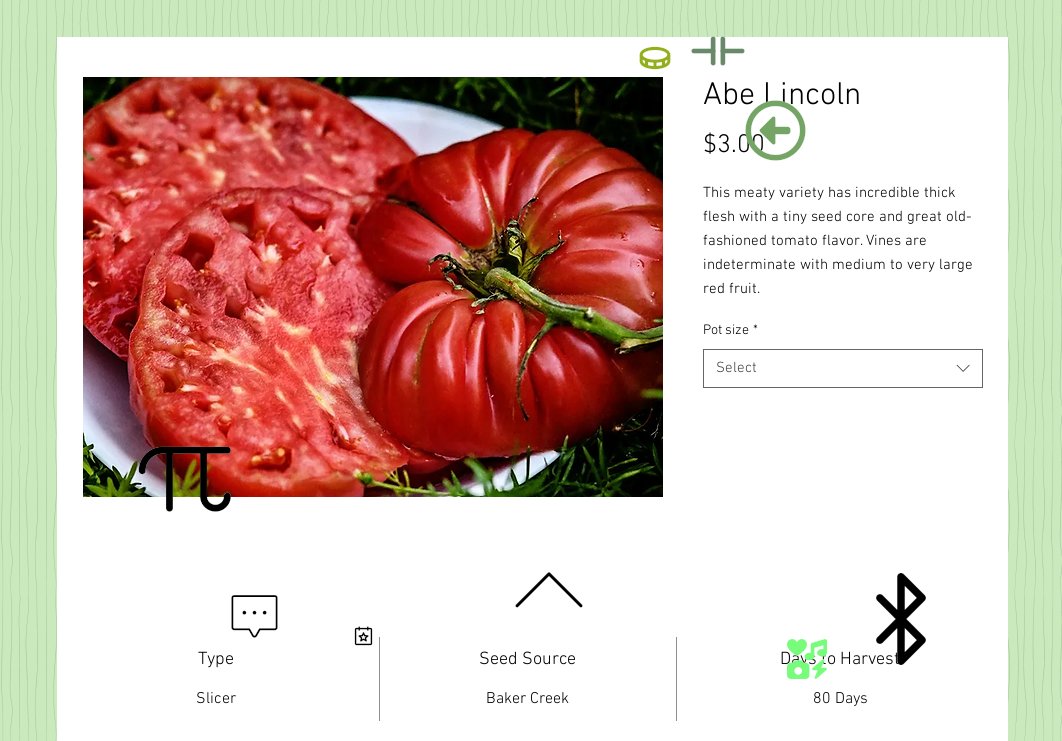  Describe the element at coordinates (363, 636) in the screenshot. I see `view favorite or starred events` at that location.